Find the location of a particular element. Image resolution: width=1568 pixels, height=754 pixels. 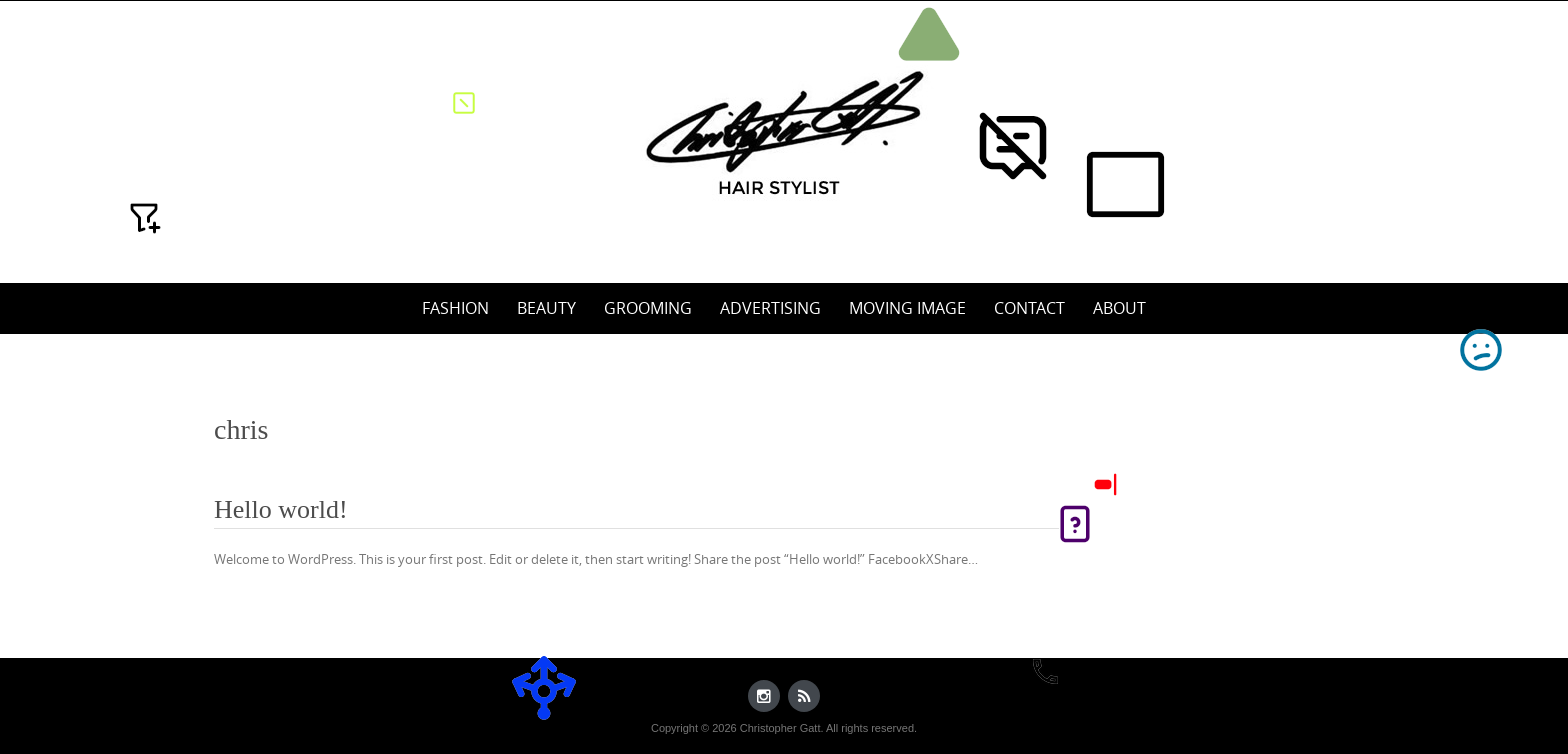

indicates a confused or uncertain state is located at coordinates (1481, 350).